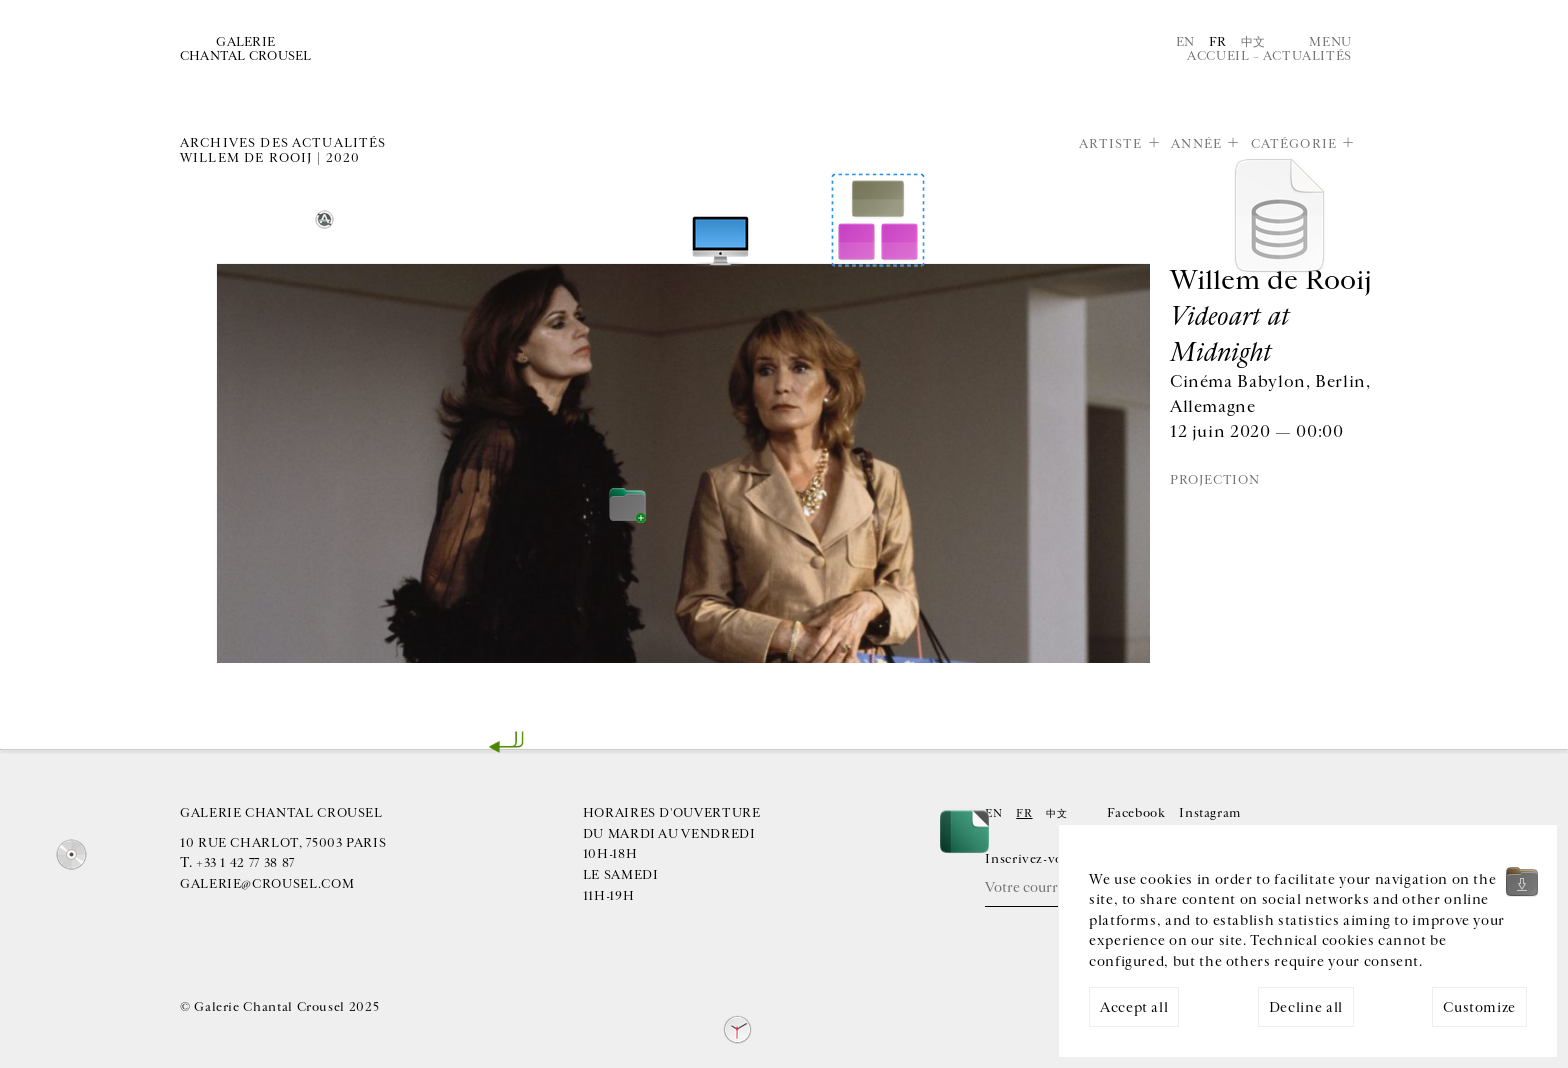  Describe the element at coordinates (324, 219) in the screenshot. I see `open the software update manager` at that location.